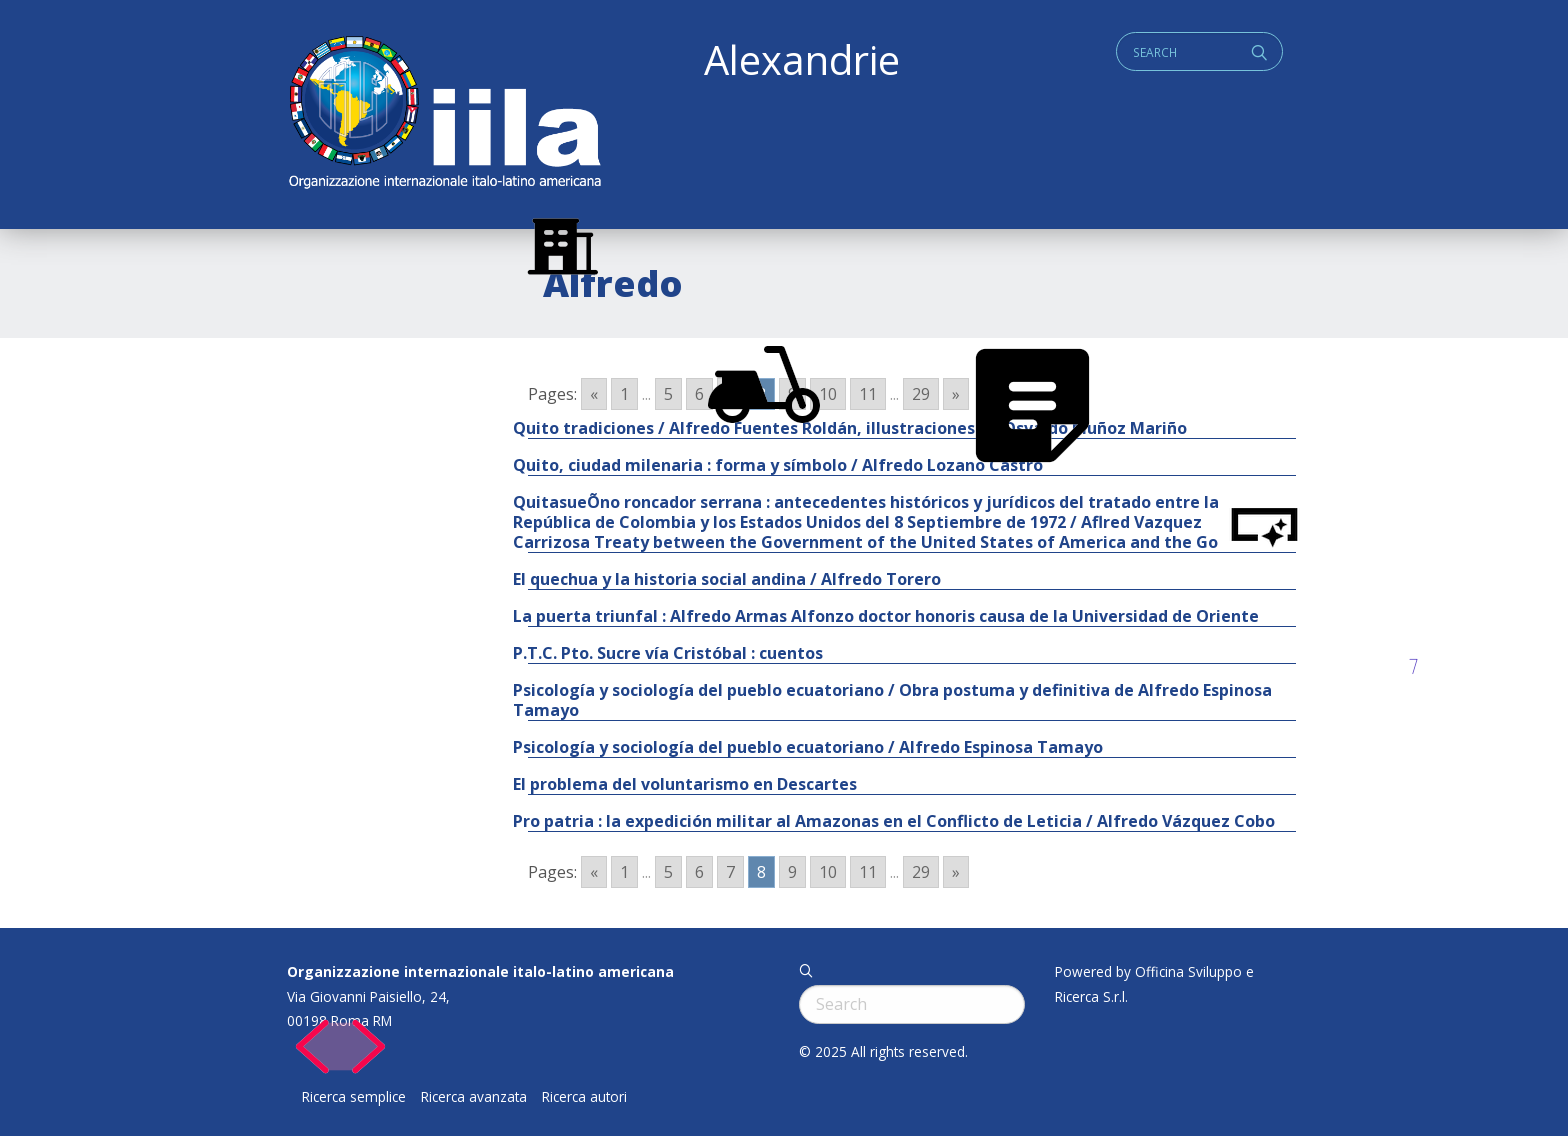  I want to click on add a smart action or AI-powered button, so click(1264, 524).